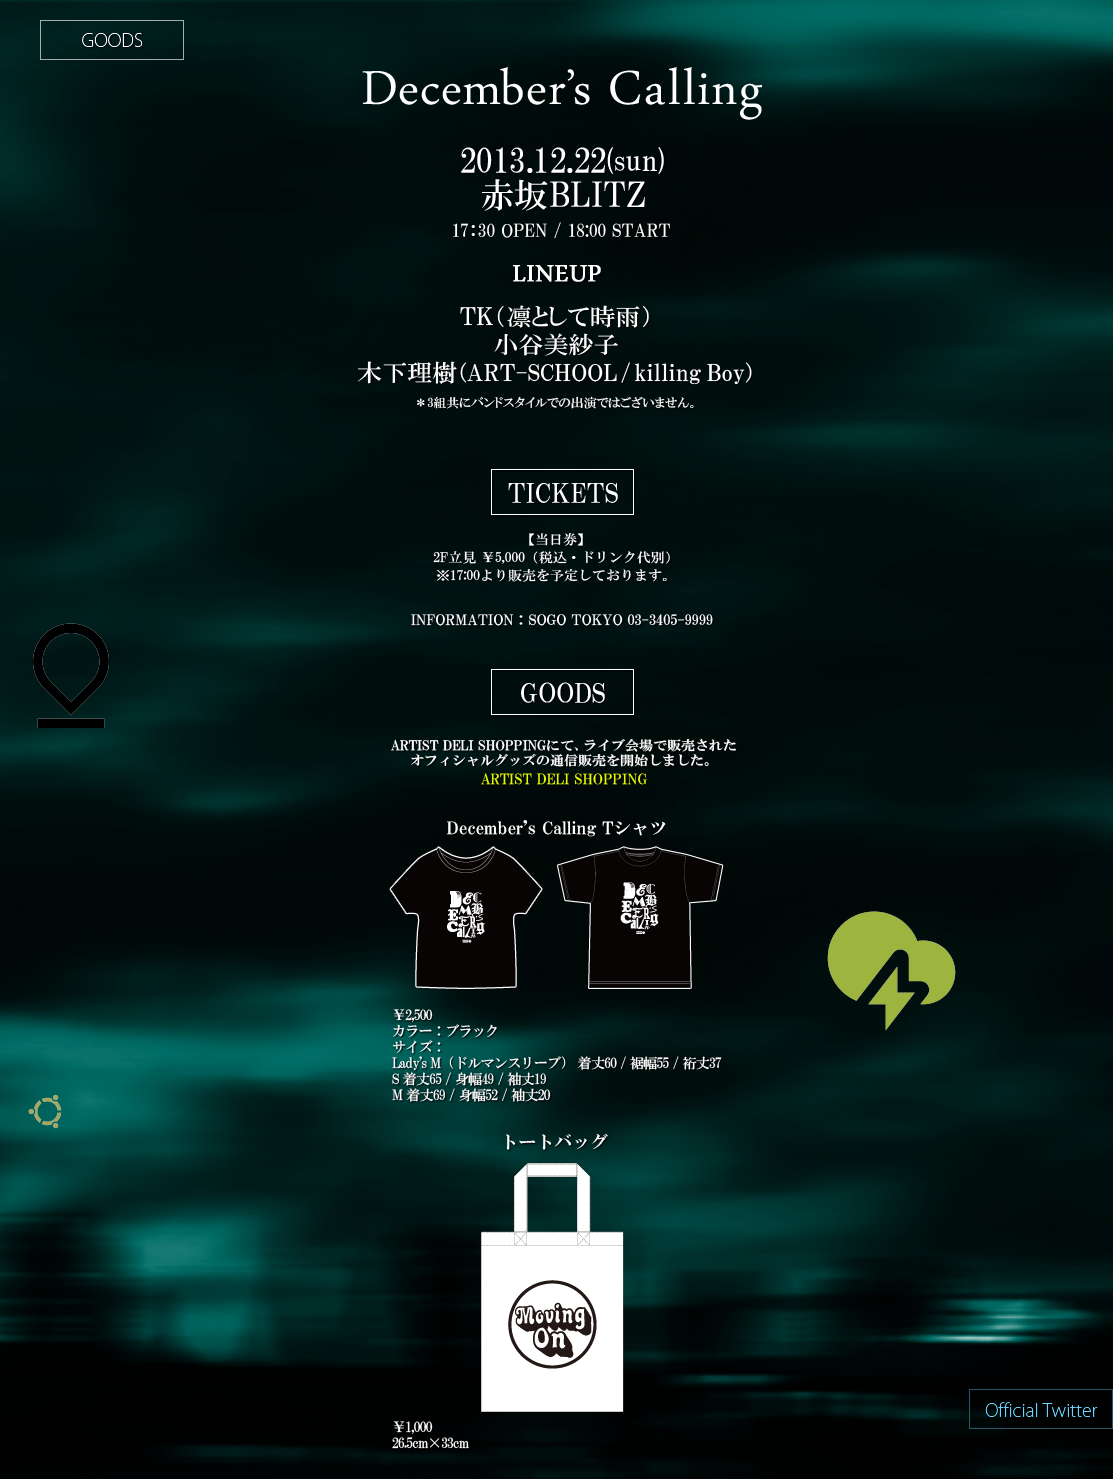  Describe the element at coordinates (891, 969) in the screenshot. I see `indicates thunderstorm weather conditions` at that location.